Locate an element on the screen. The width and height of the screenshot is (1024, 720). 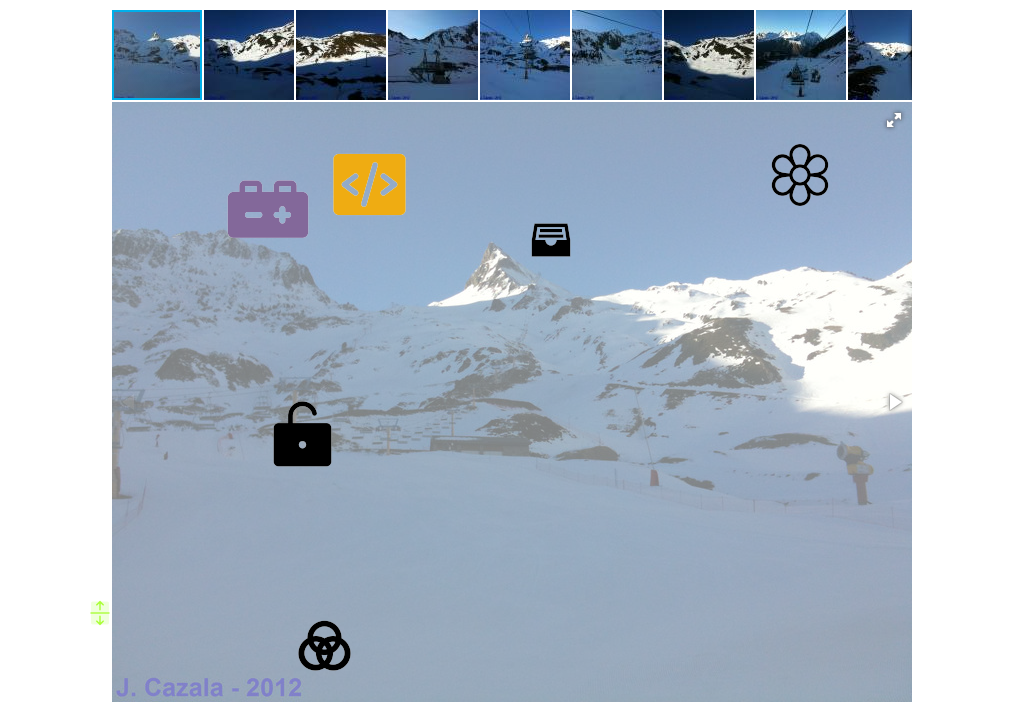
expand content vertically is located at coordinates (100, 613).